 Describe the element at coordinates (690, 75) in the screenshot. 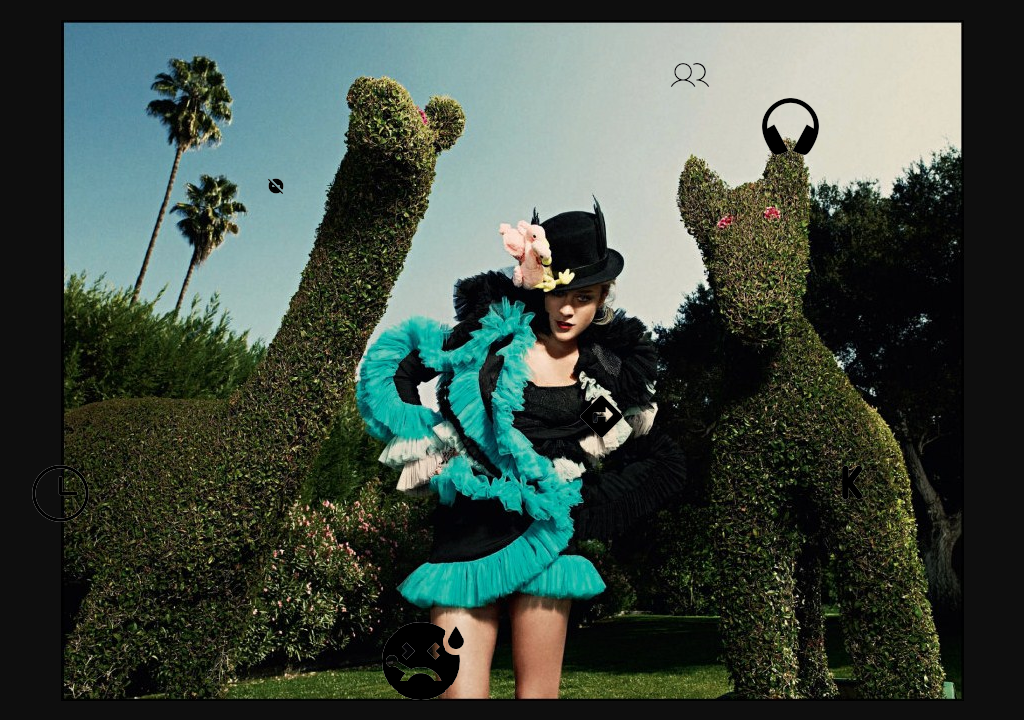

I see `view all users or contacts` at that location.